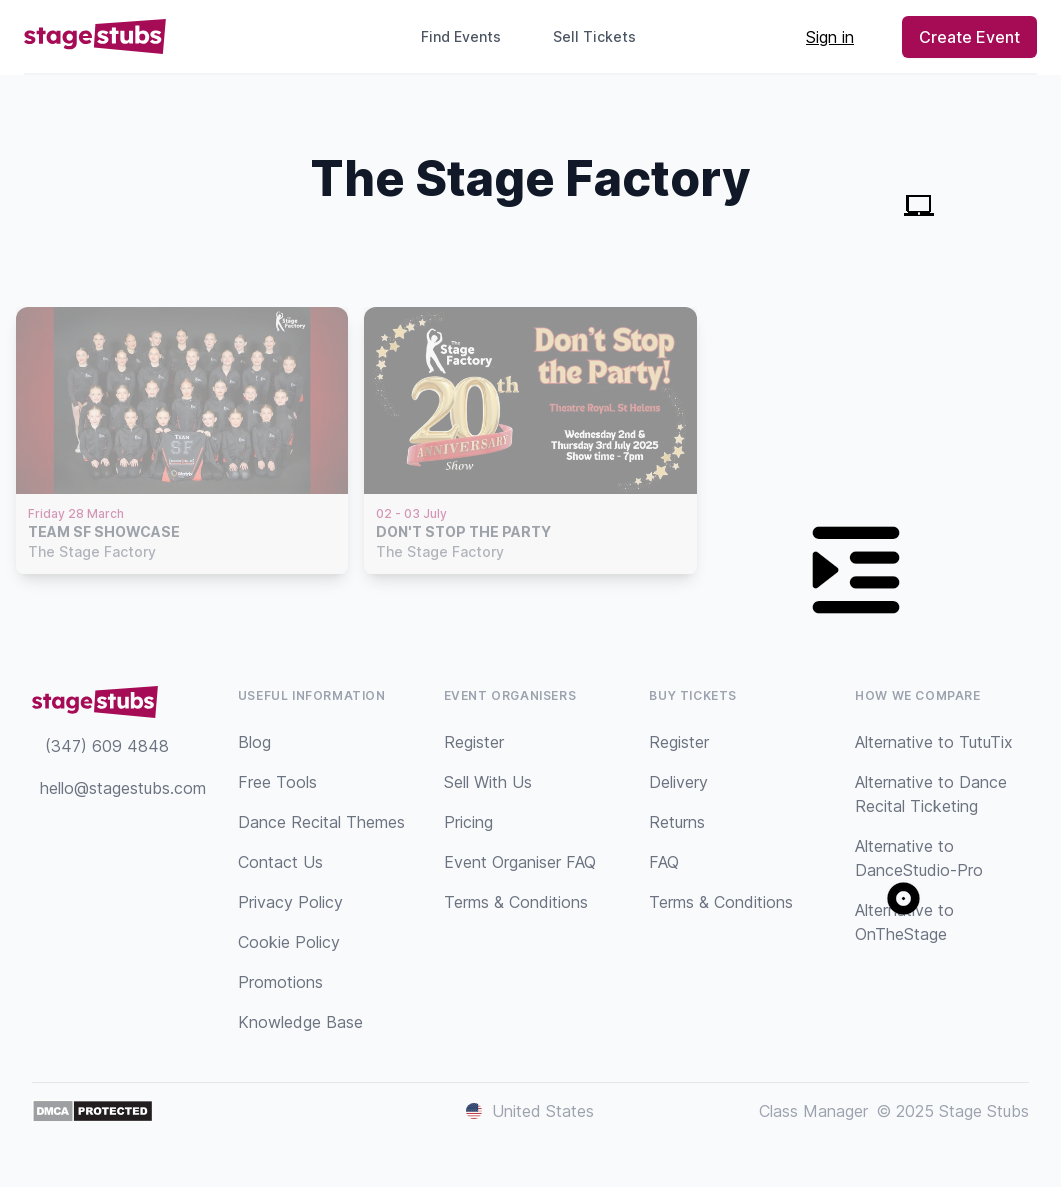 The height and width of the screenshot is (1187, 1061). Describe the element at coordinates (919, 206) in the screenshot. I see `switch to desktop view` at that location.